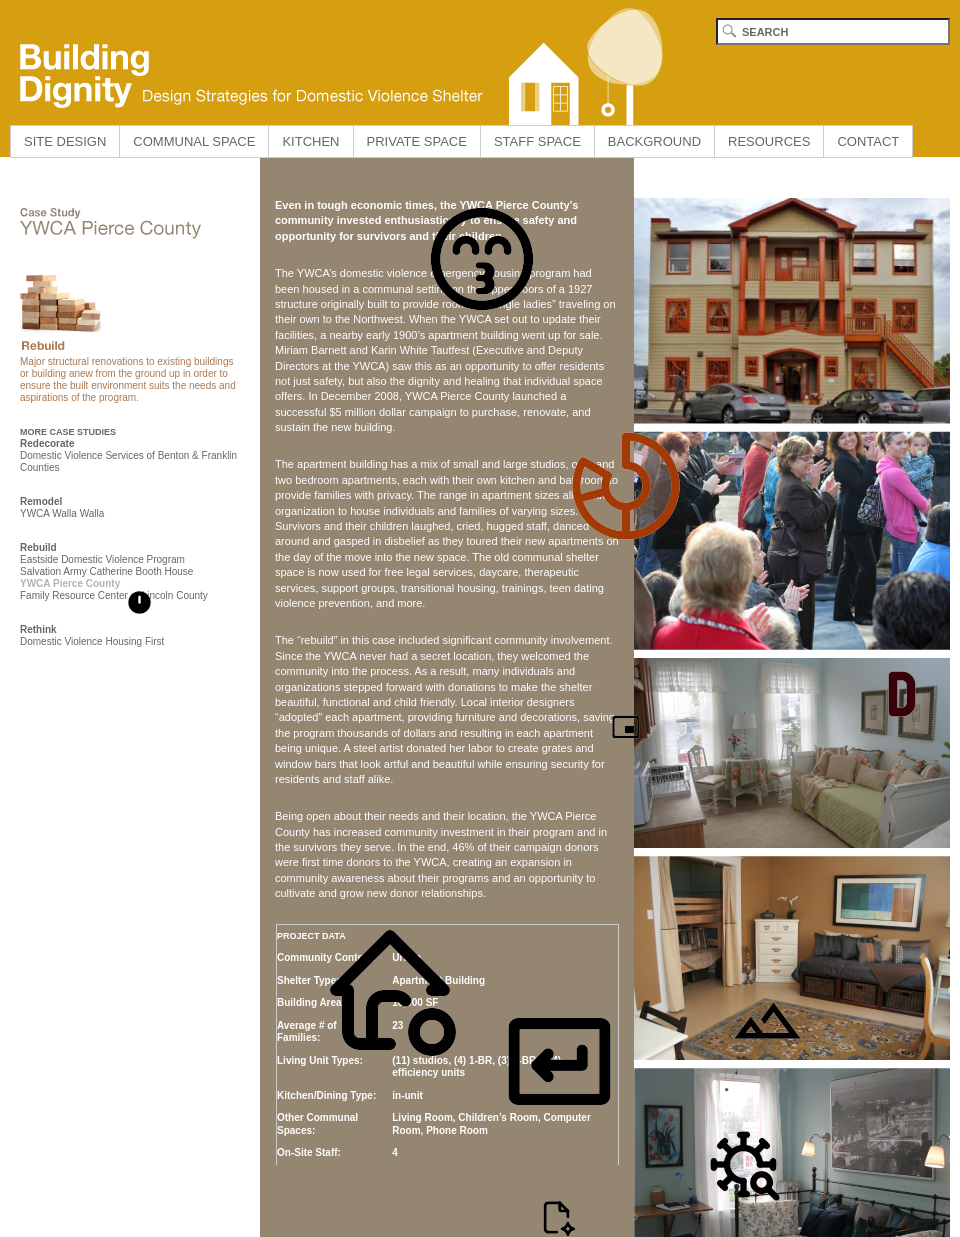  Describe the element at coordinates (390, 990) in the screenshot. I see `home location with active status indicator` at that location.